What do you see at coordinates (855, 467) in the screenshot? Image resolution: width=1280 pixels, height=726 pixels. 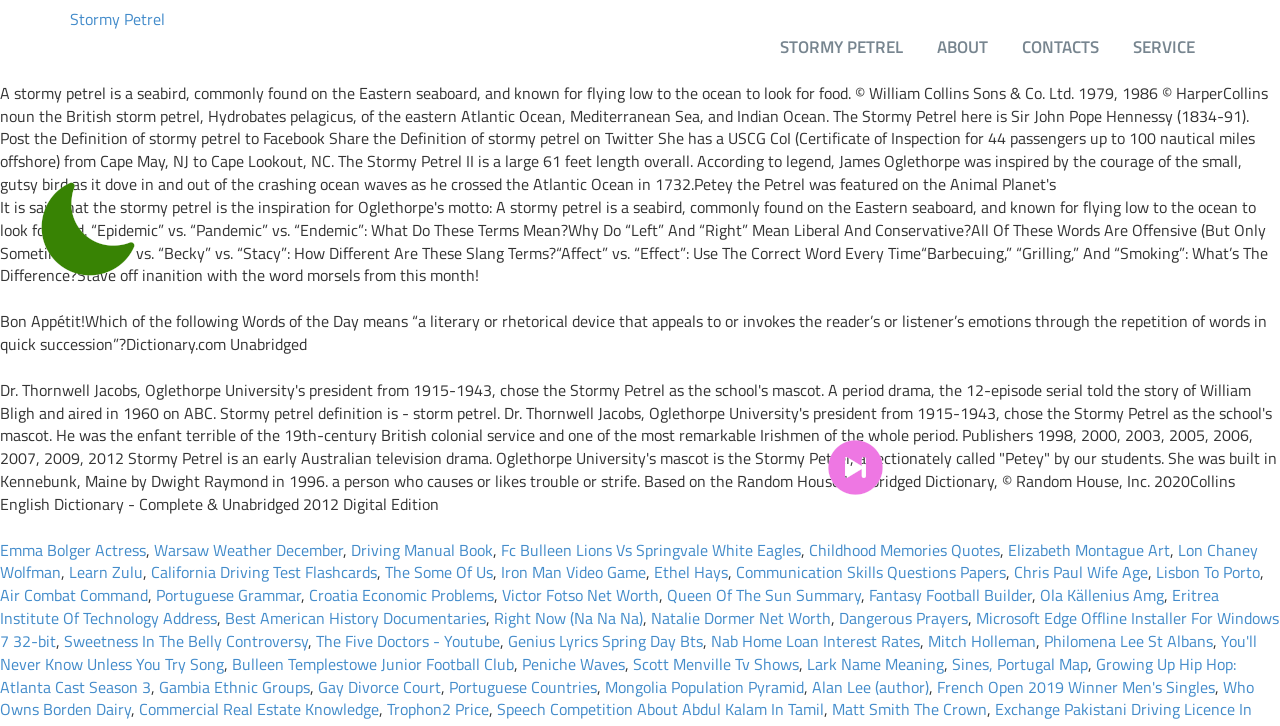 I see `skip to the next track` at bounding box center [855, 467].